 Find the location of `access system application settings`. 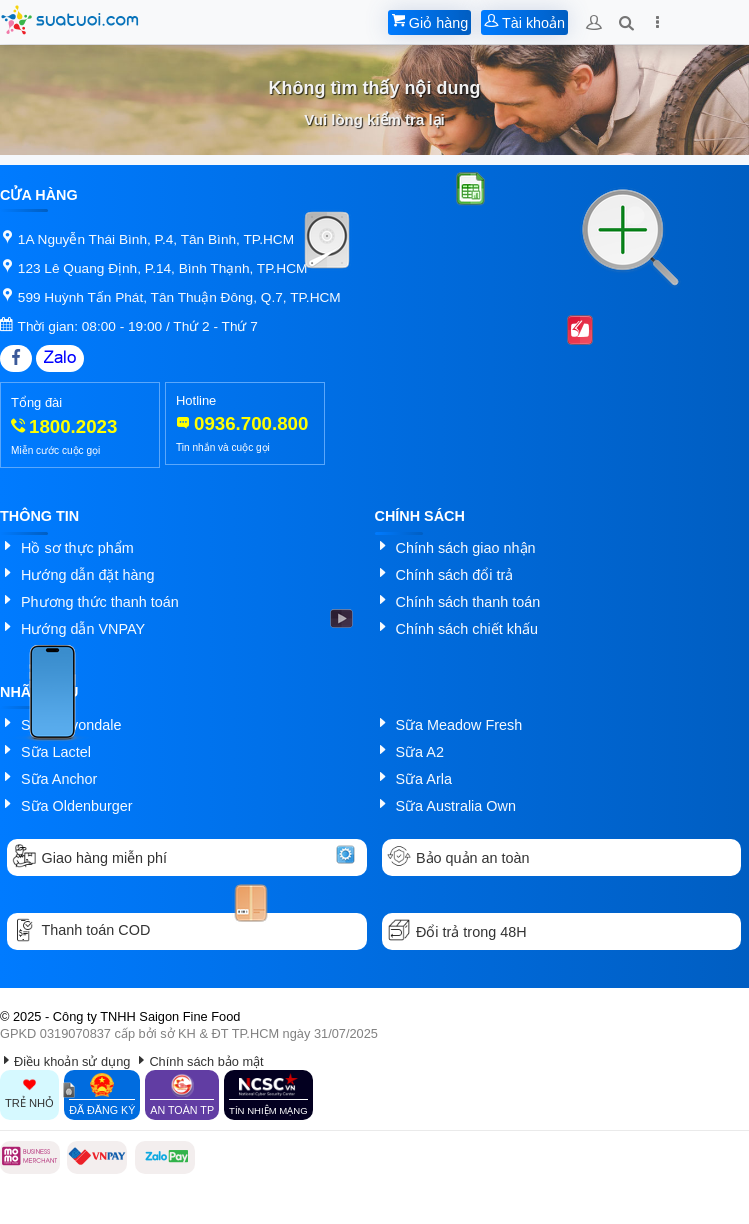

access system application settings is located at coordinates (345, 854).